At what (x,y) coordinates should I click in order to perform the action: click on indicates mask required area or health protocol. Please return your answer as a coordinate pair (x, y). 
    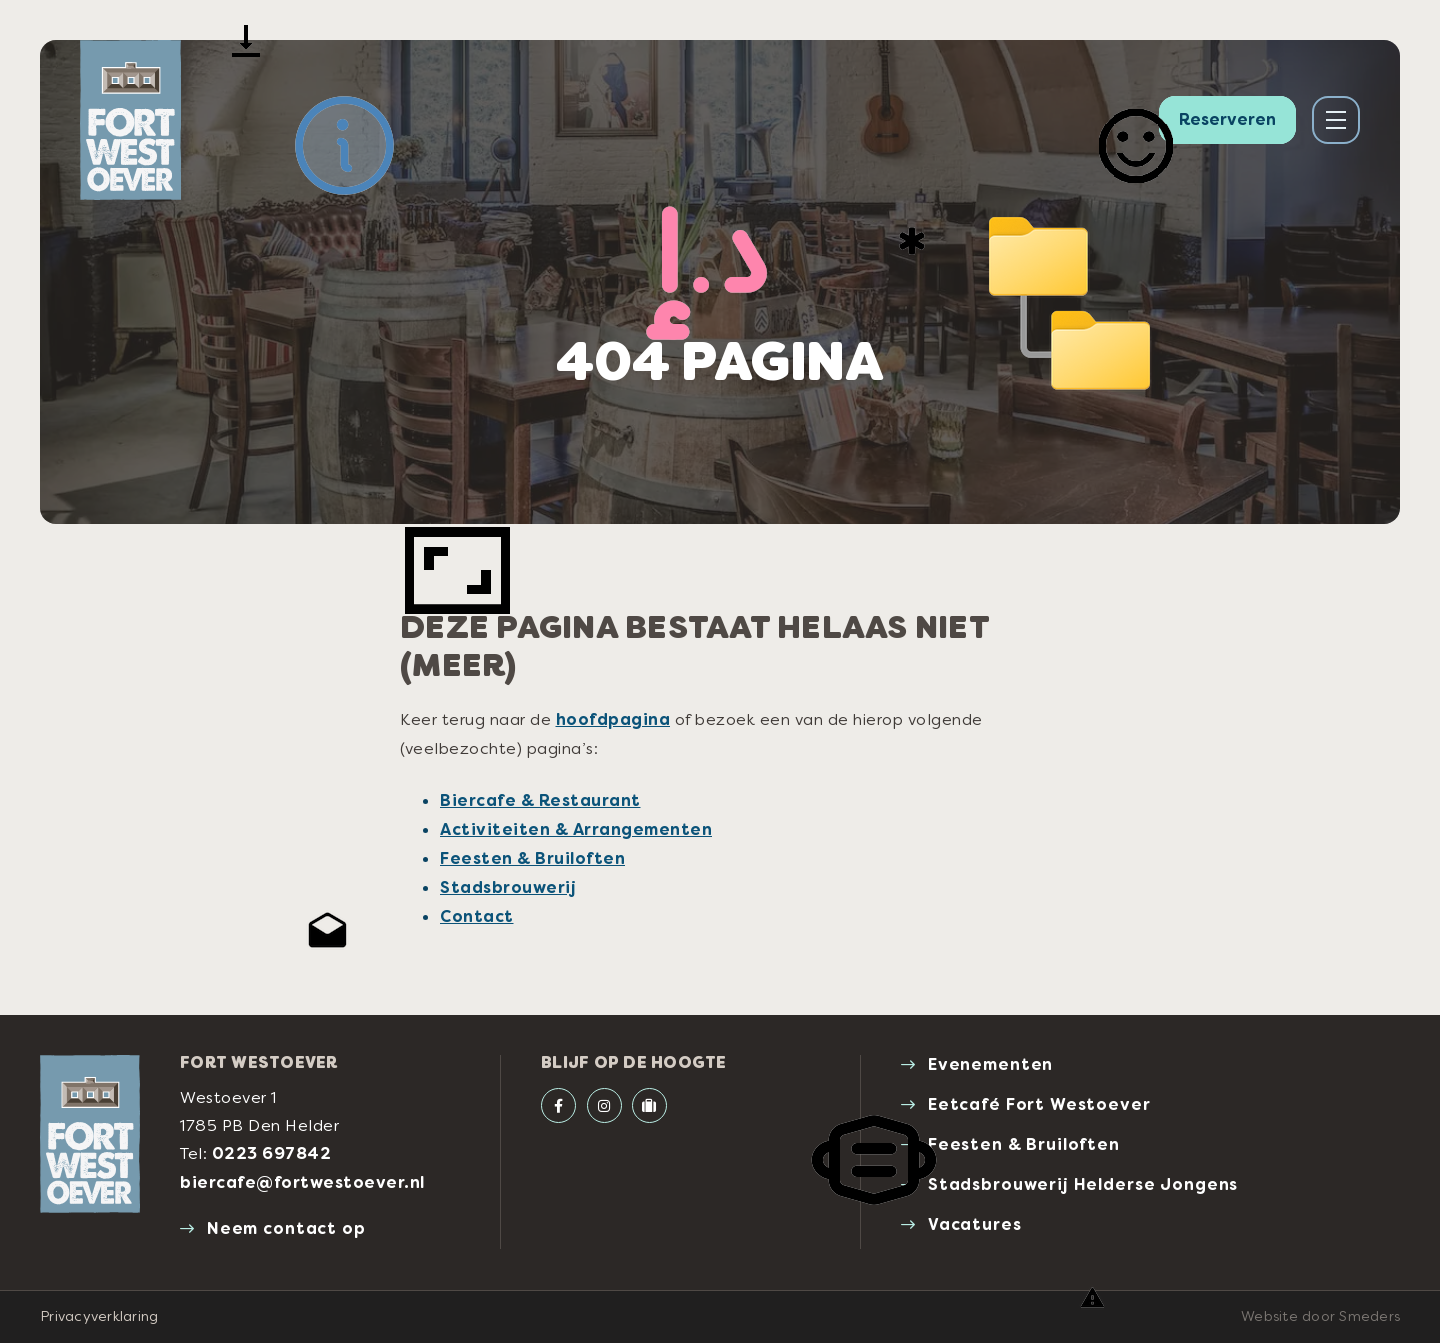
    Looking at the image, I should click on (874, 1160).